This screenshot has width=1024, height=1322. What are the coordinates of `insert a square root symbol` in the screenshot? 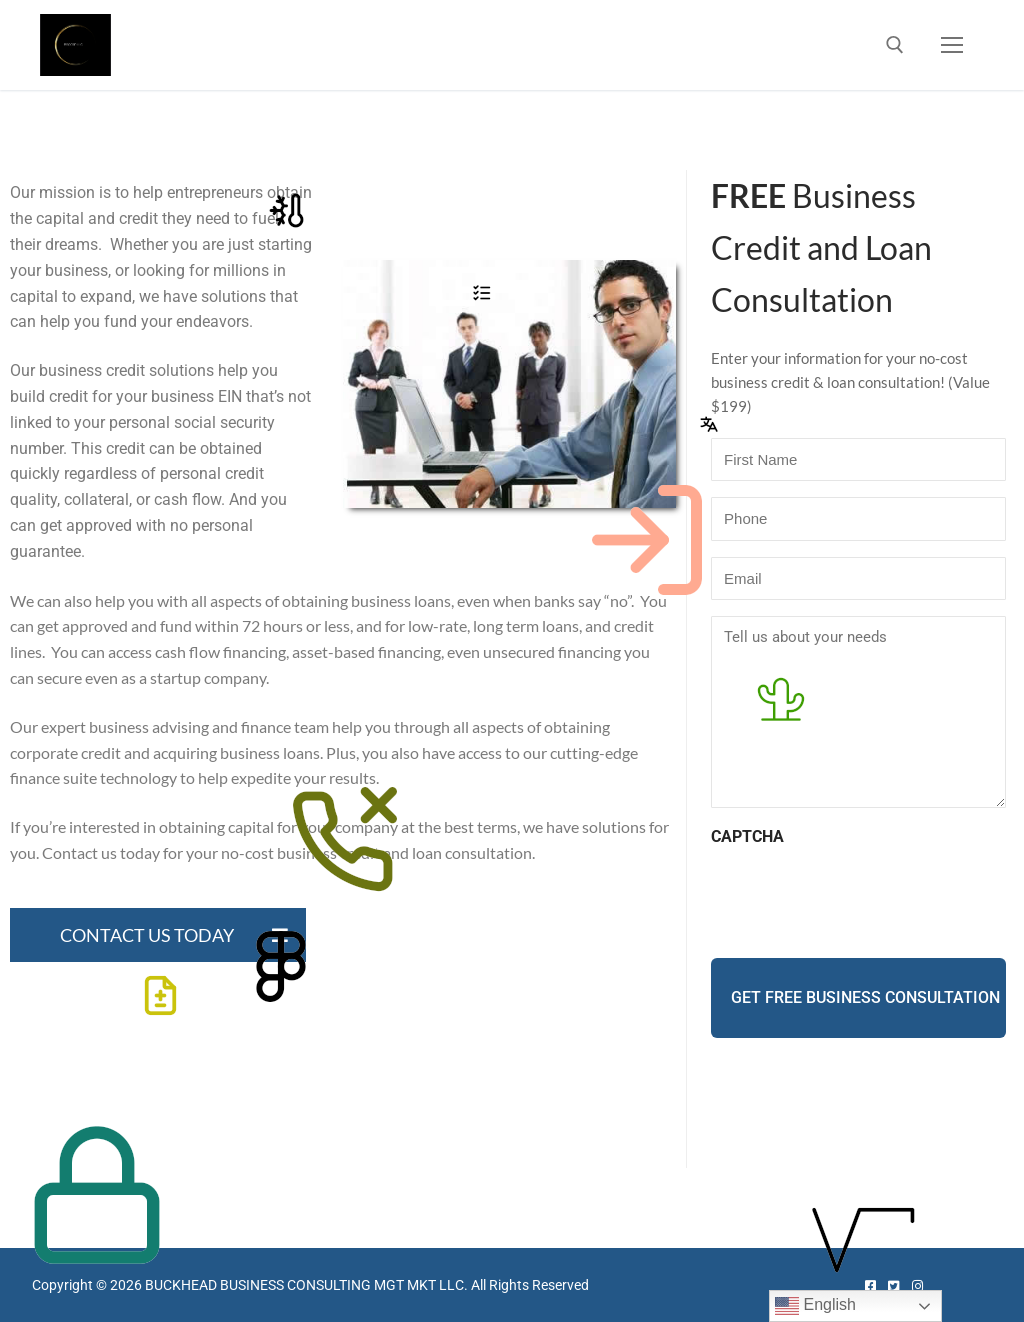 It's located at (859, 1232).